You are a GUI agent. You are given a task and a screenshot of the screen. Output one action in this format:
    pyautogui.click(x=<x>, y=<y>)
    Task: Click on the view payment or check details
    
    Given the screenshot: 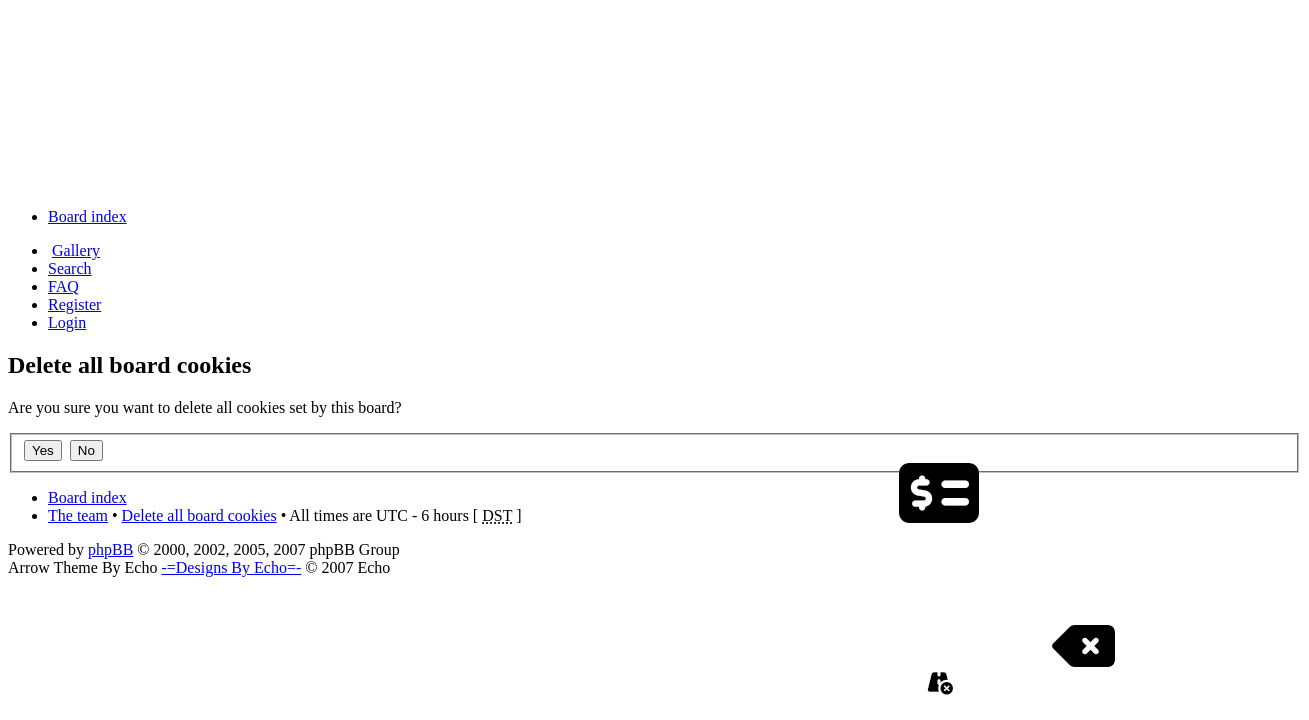 What is the action you would take?
    pyautogui.click(x=939, y=493)
    